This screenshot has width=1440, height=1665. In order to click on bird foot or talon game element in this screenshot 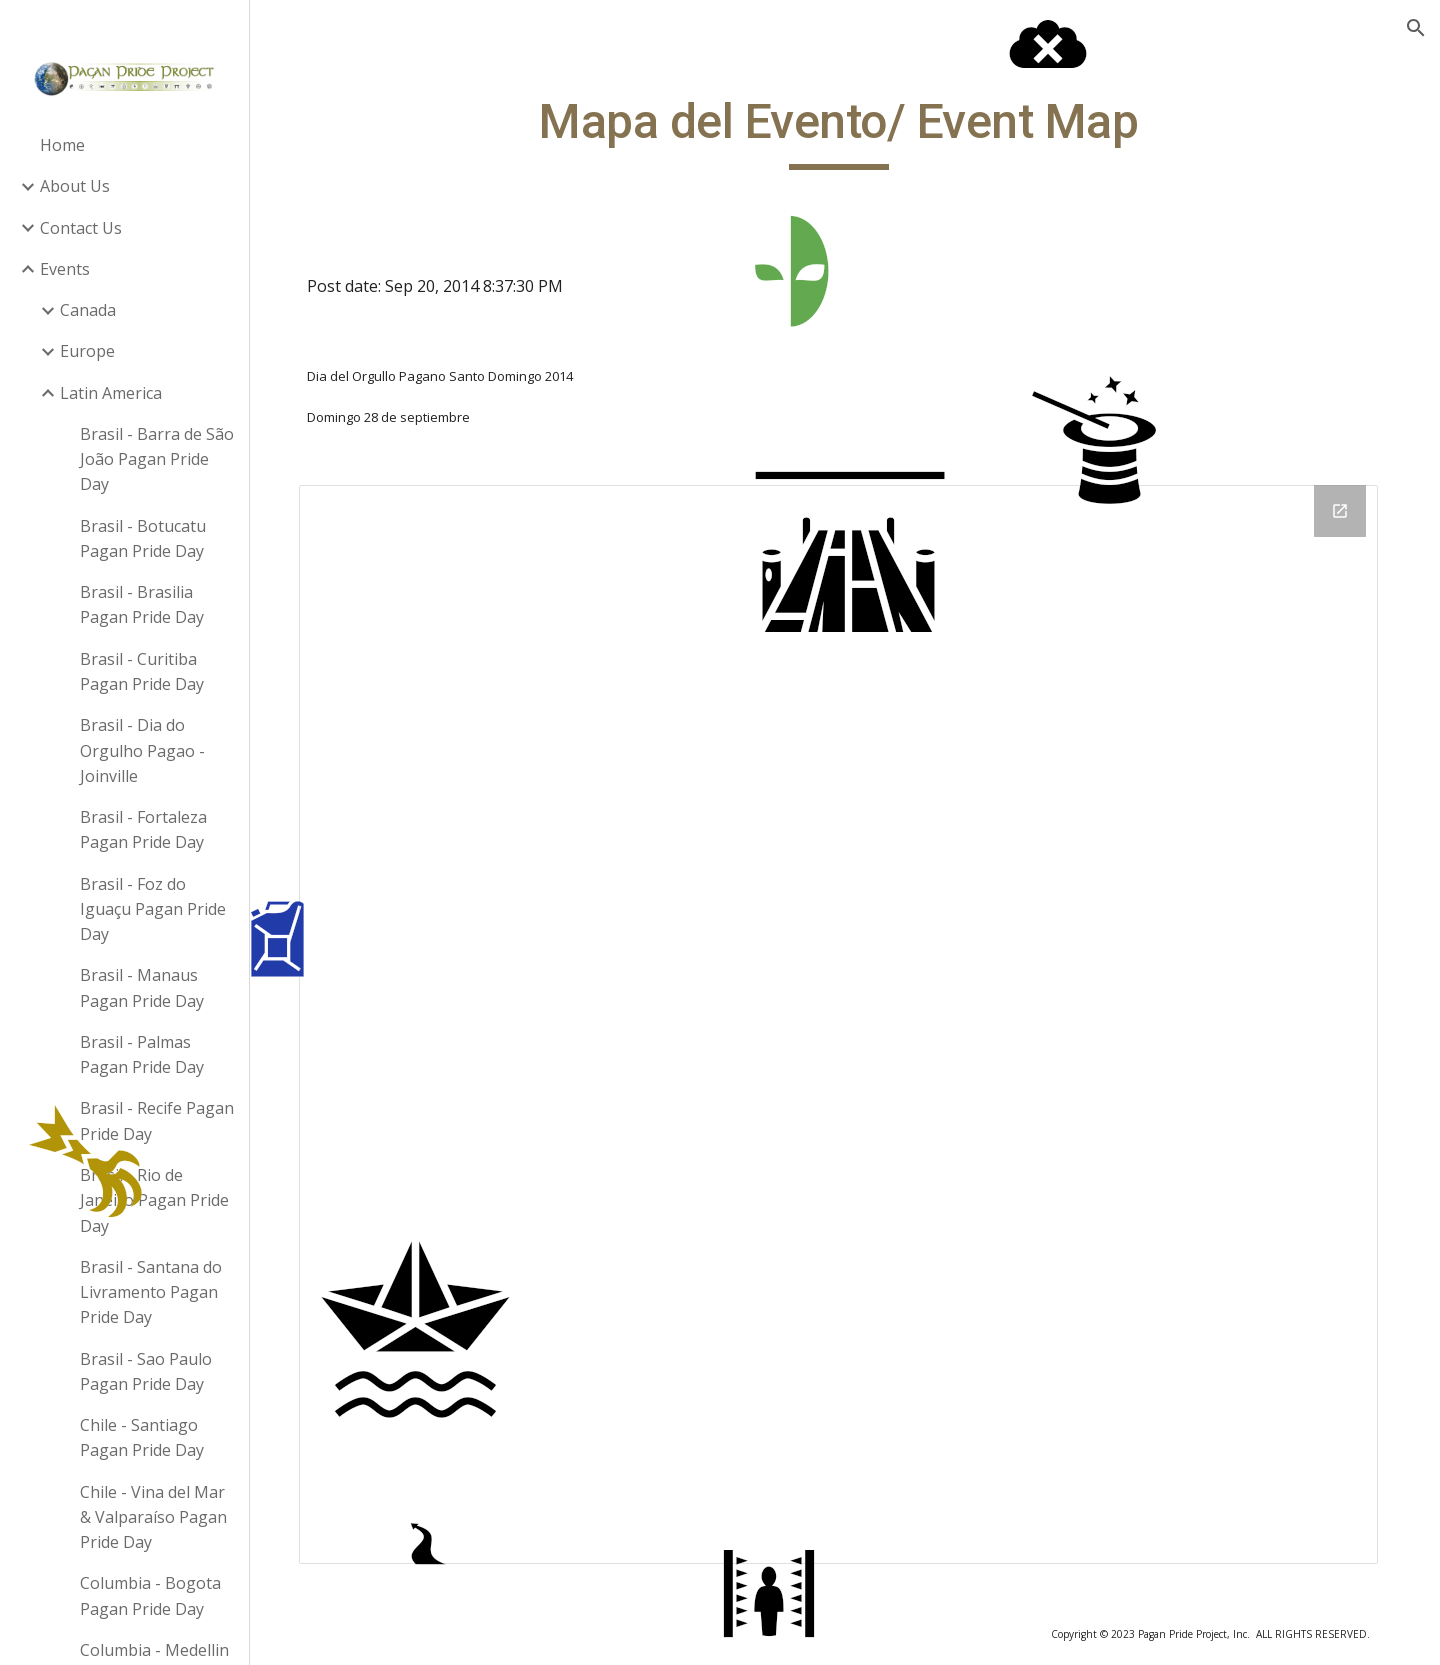, I will do `click(85, 1161)`.